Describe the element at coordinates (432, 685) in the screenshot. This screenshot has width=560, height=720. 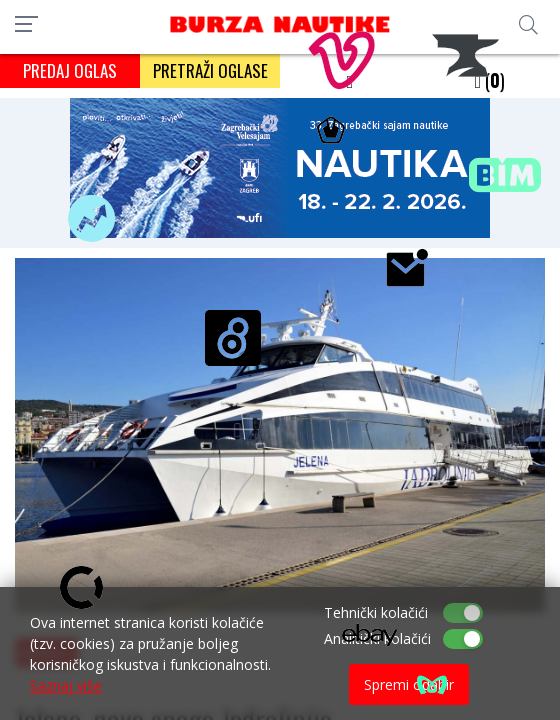
I see `tokyo metro logo` at that location.